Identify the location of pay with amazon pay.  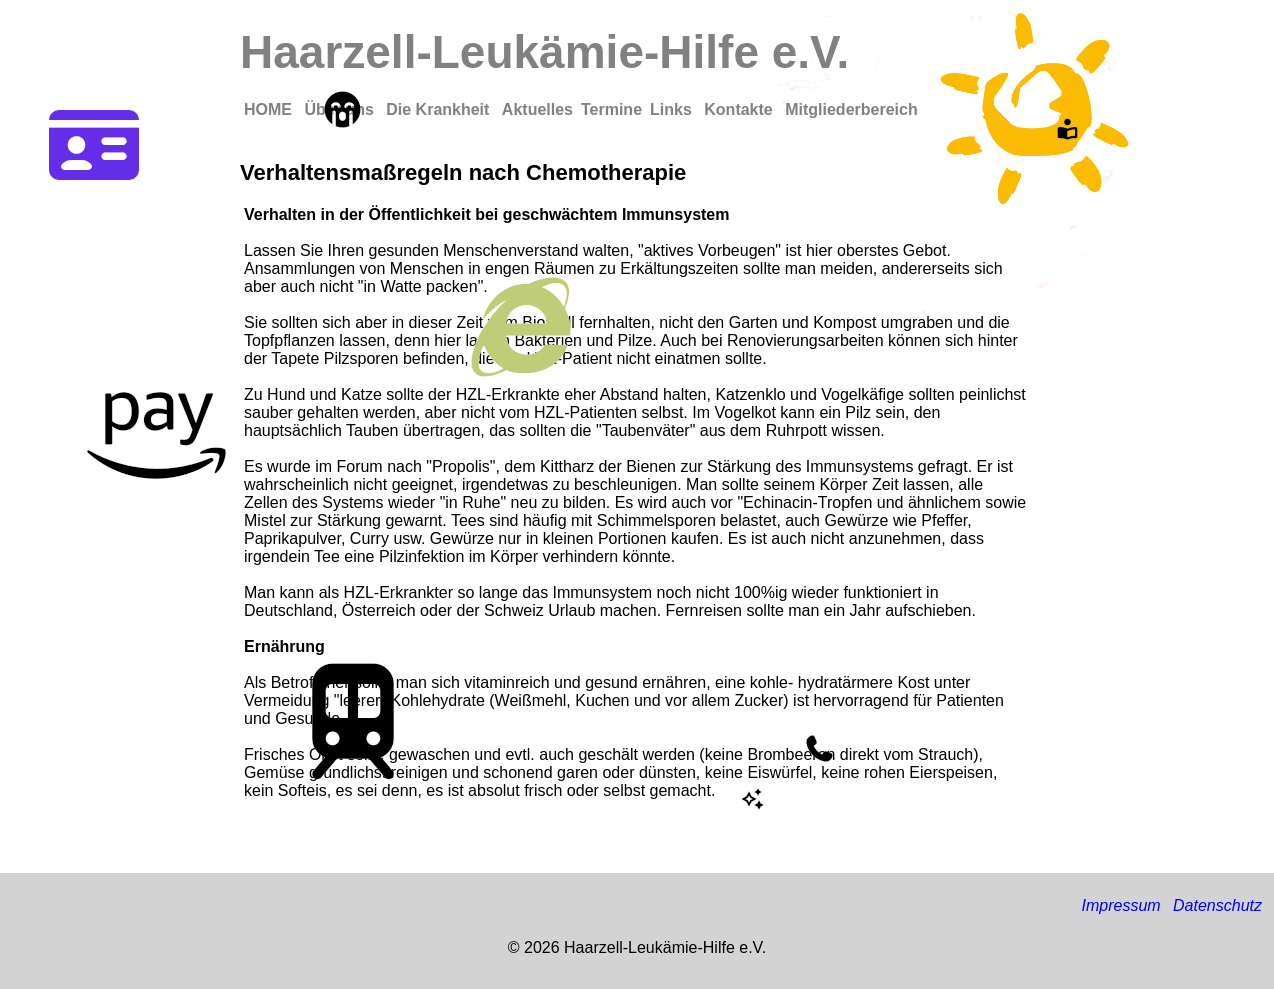
(156, 435).